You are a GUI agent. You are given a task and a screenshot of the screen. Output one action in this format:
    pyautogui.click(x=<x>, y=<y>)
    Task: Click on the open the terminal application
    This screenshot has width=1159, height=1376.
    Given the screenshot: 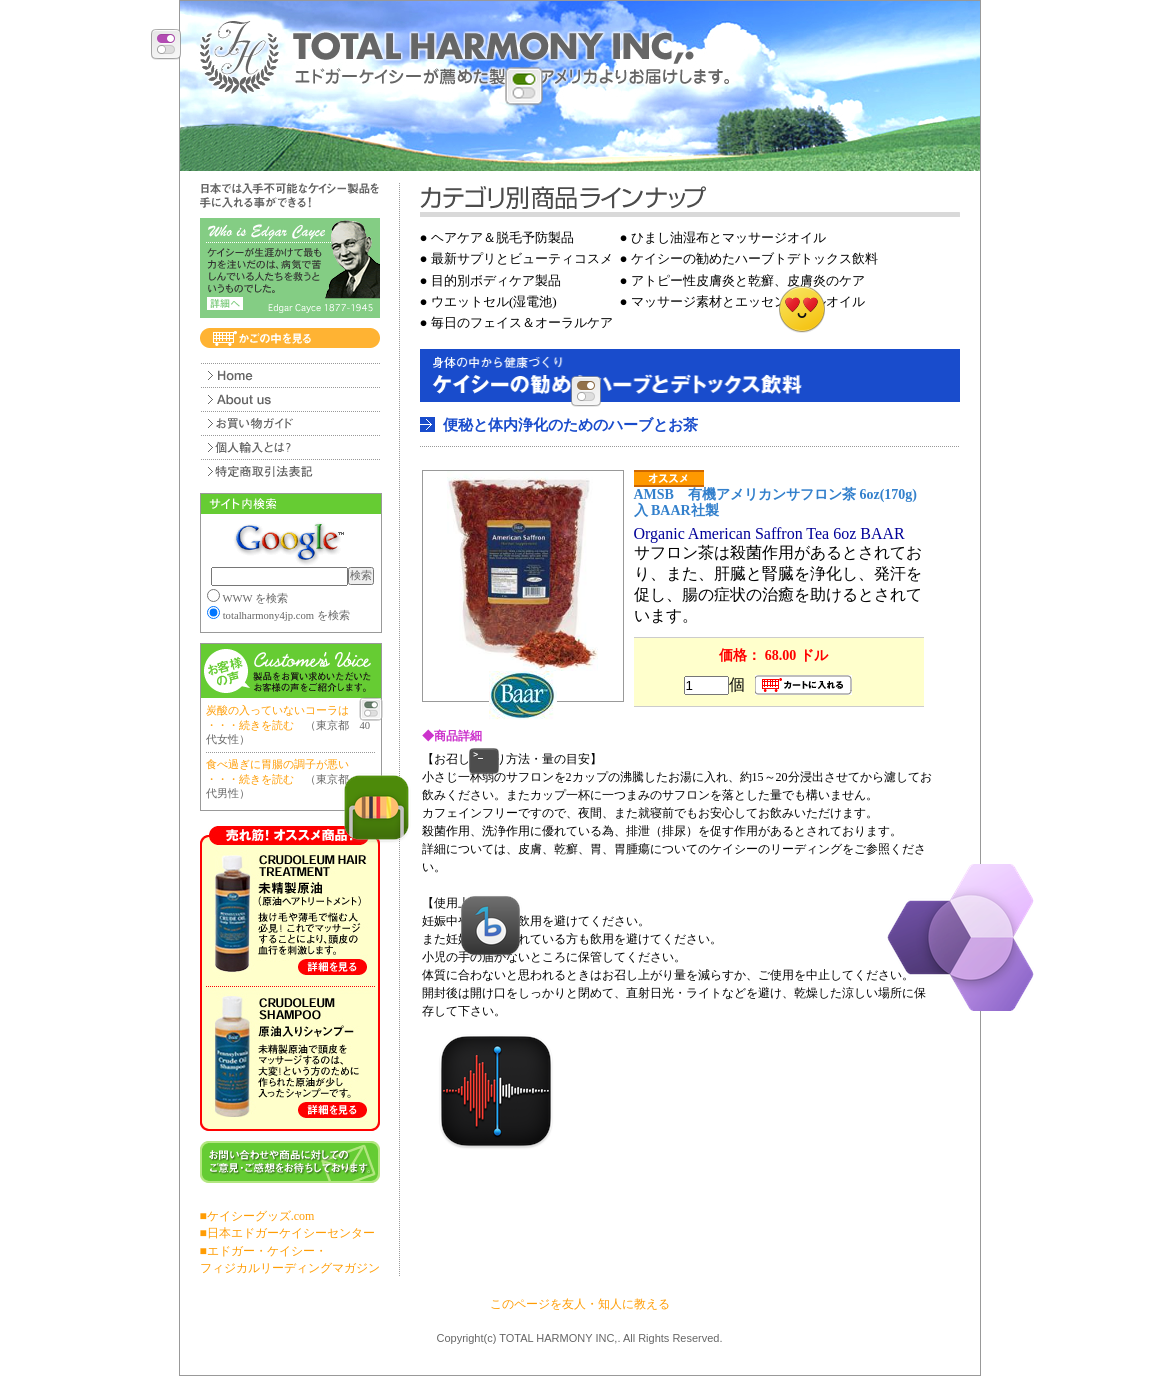 What is the action you would take?
    pyautogui.click(x=484, y=761)
    